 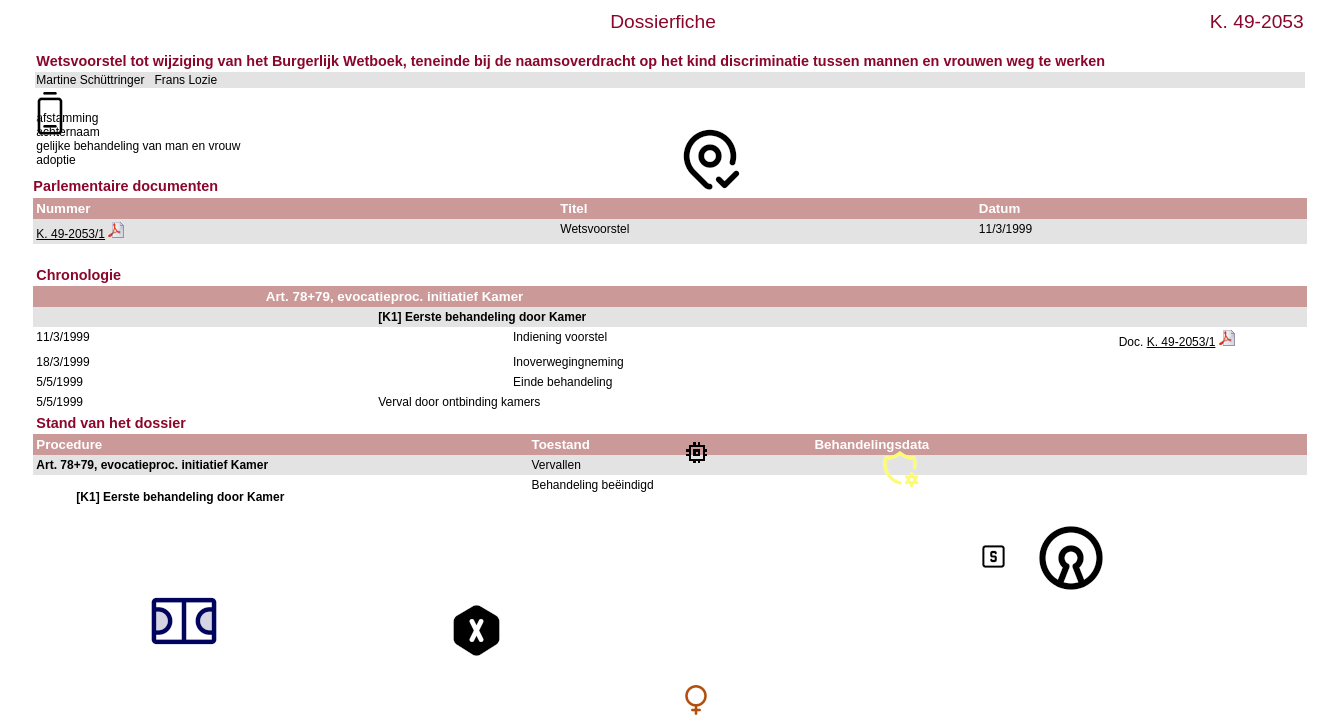 What do you see at coordinates (900, 468) in the screenshot?
I see `access security settings` at bounding box center [900, 468].